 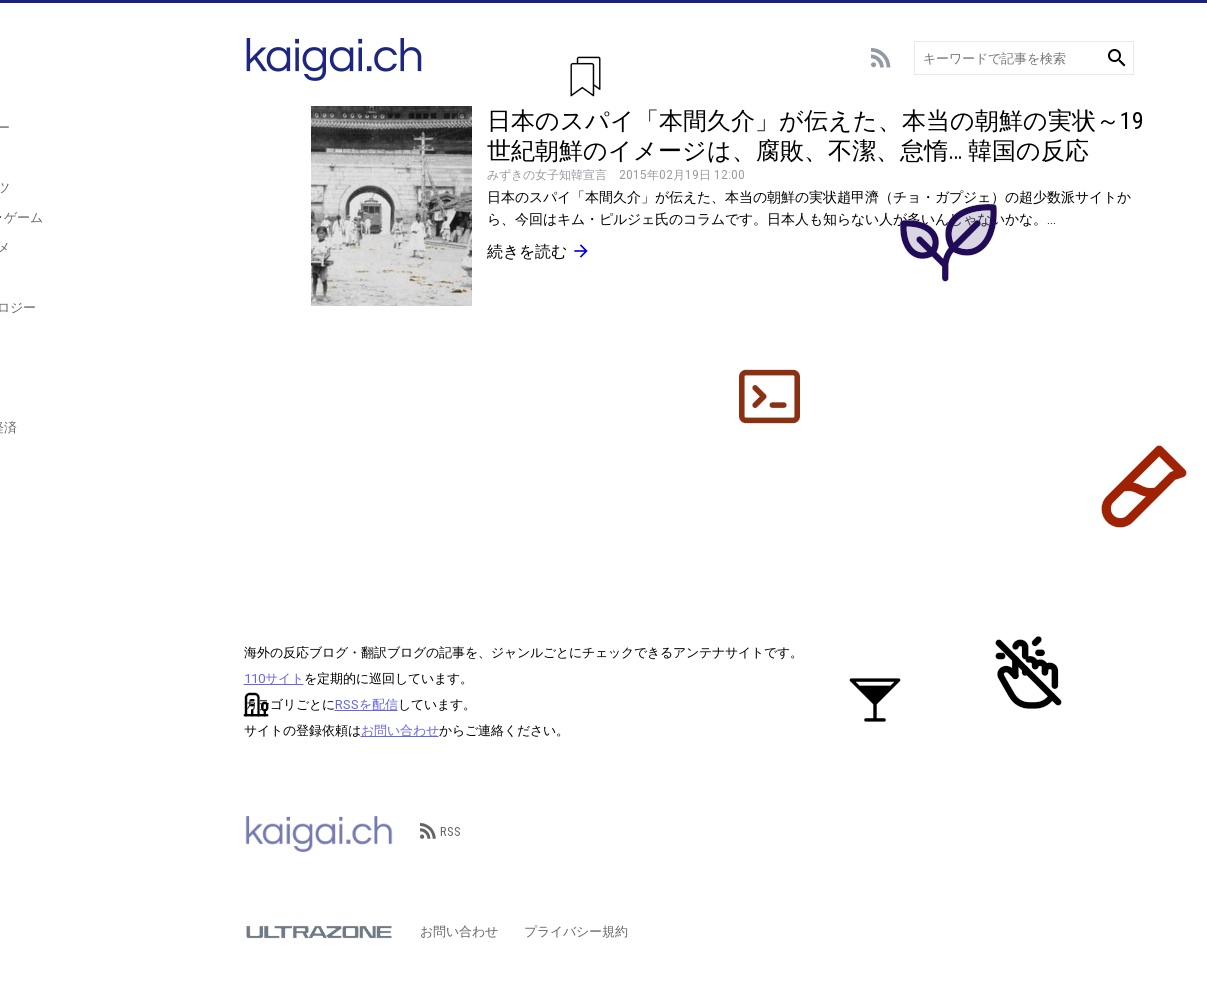 What do you see at coordinates (769, 396) in the screenshot?
I see `open the command line terminal` at bounding box center [769, 396].